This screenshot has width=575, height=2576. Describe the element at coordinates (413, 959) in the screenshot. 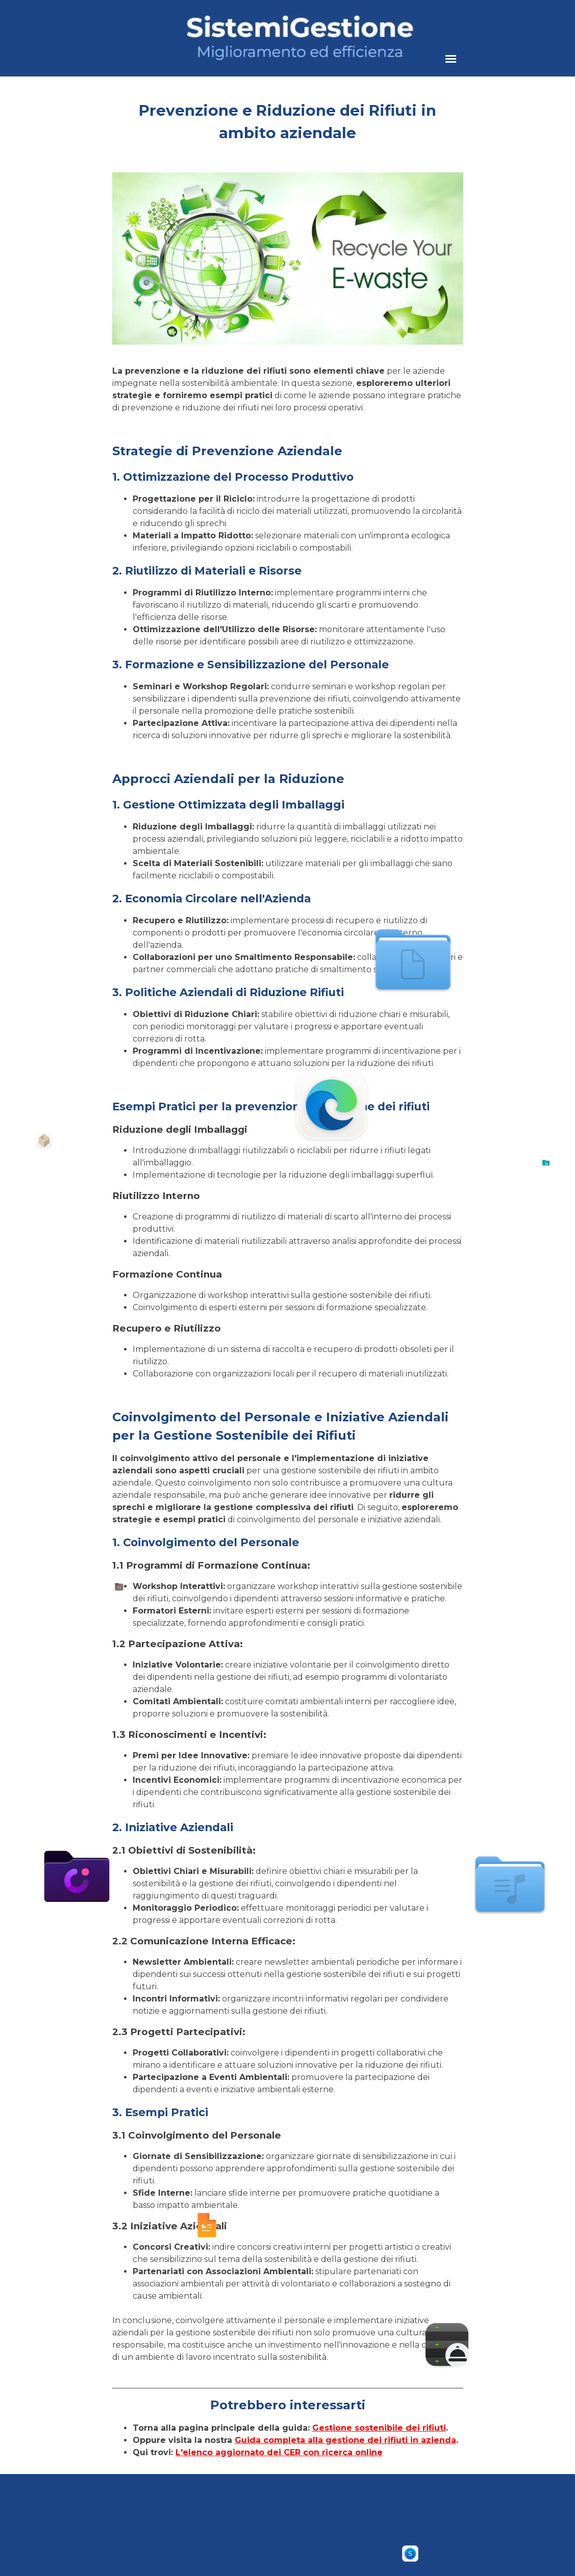

I see `open your documents folder` at that location.